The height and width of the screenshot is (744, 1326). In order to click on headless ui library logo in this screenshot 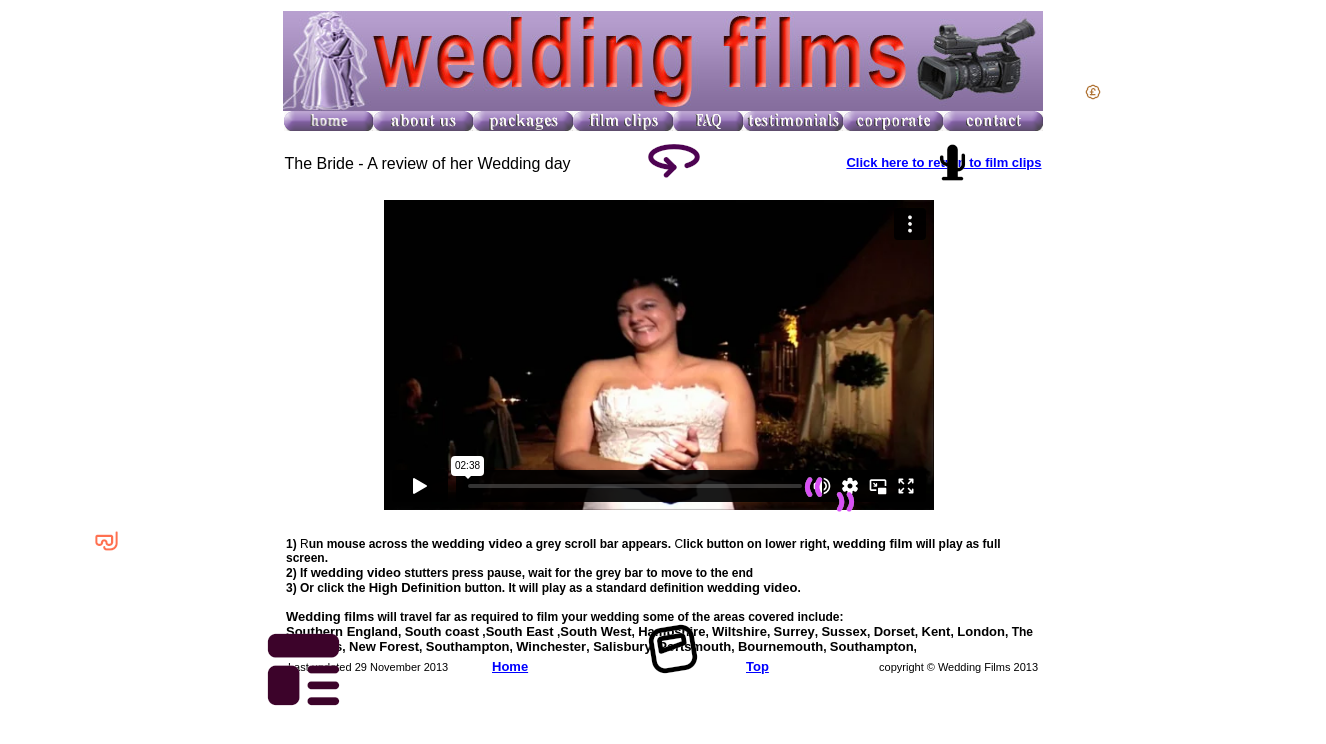, I will do `click(673, 649)`.